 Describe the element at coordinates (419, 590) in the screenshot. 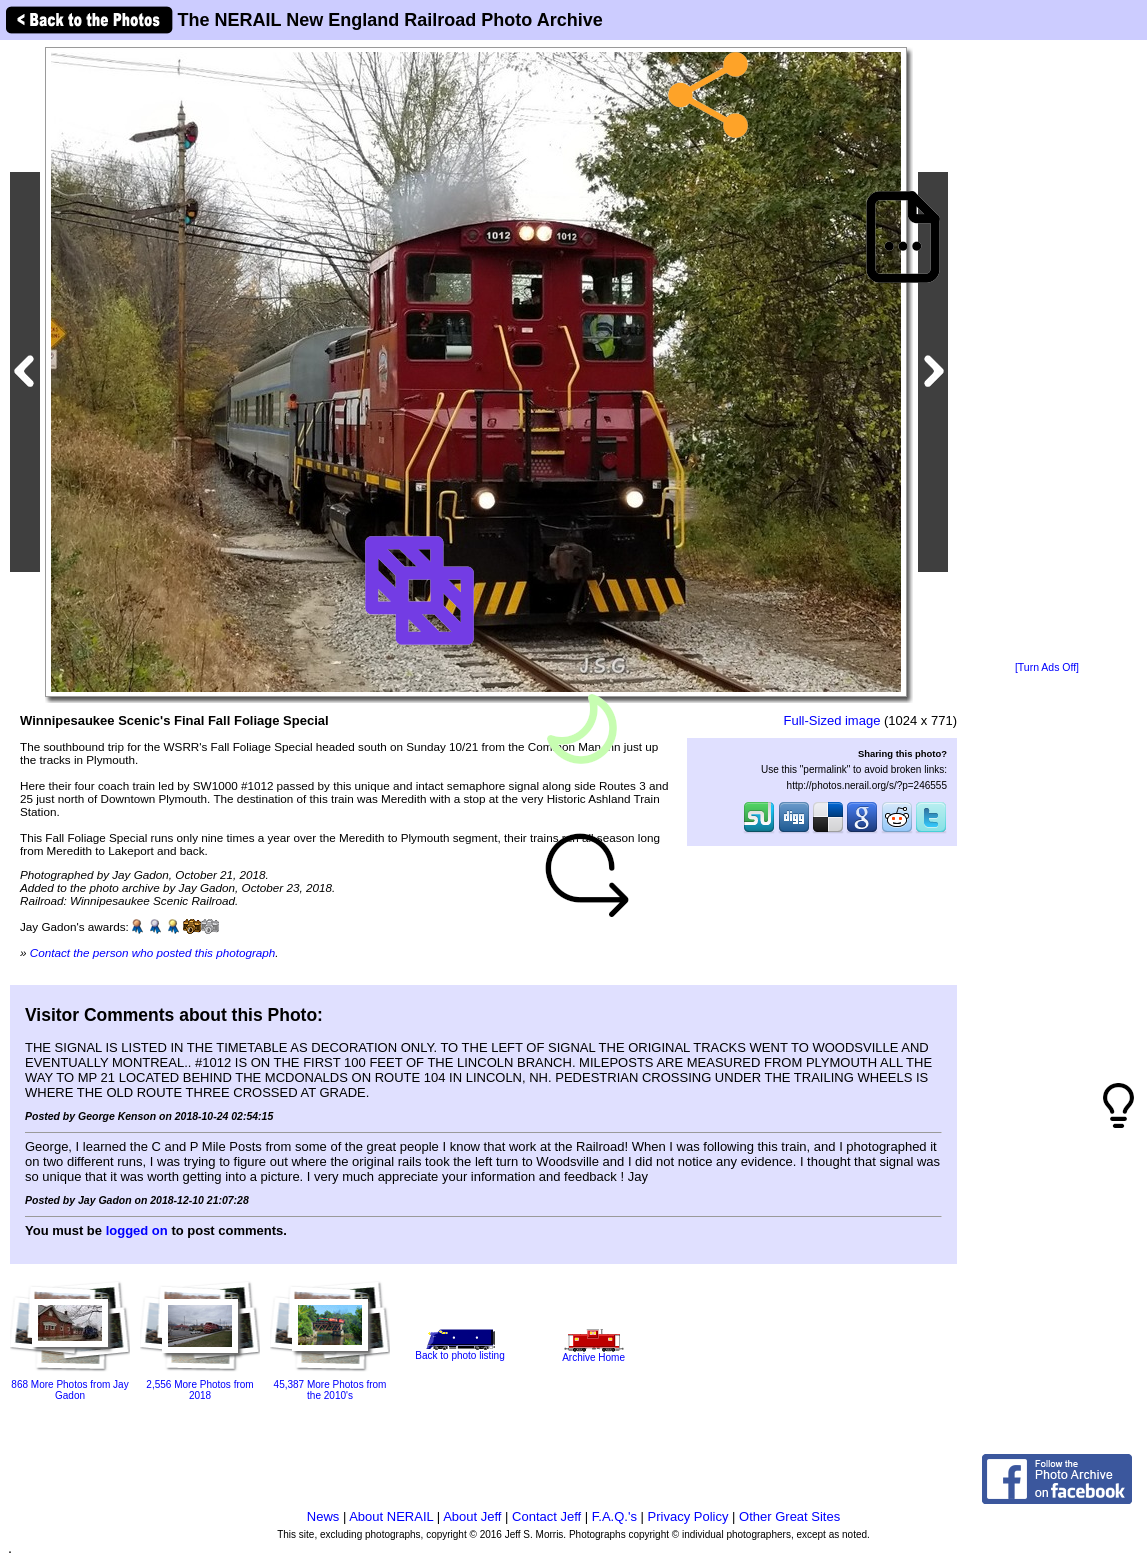

I see `exclude or subtract overlapping areas` at that location.